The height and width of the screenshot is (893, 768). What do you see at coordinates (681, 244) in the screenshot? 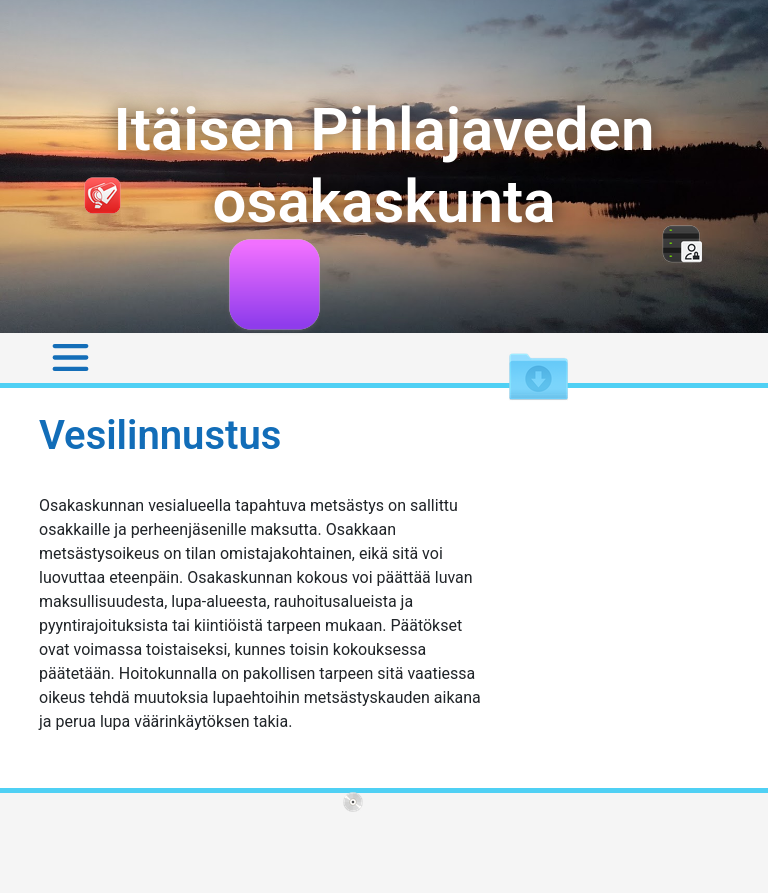
I see `configure NIS (network information service) server settings` at bounding box center [681, 244].